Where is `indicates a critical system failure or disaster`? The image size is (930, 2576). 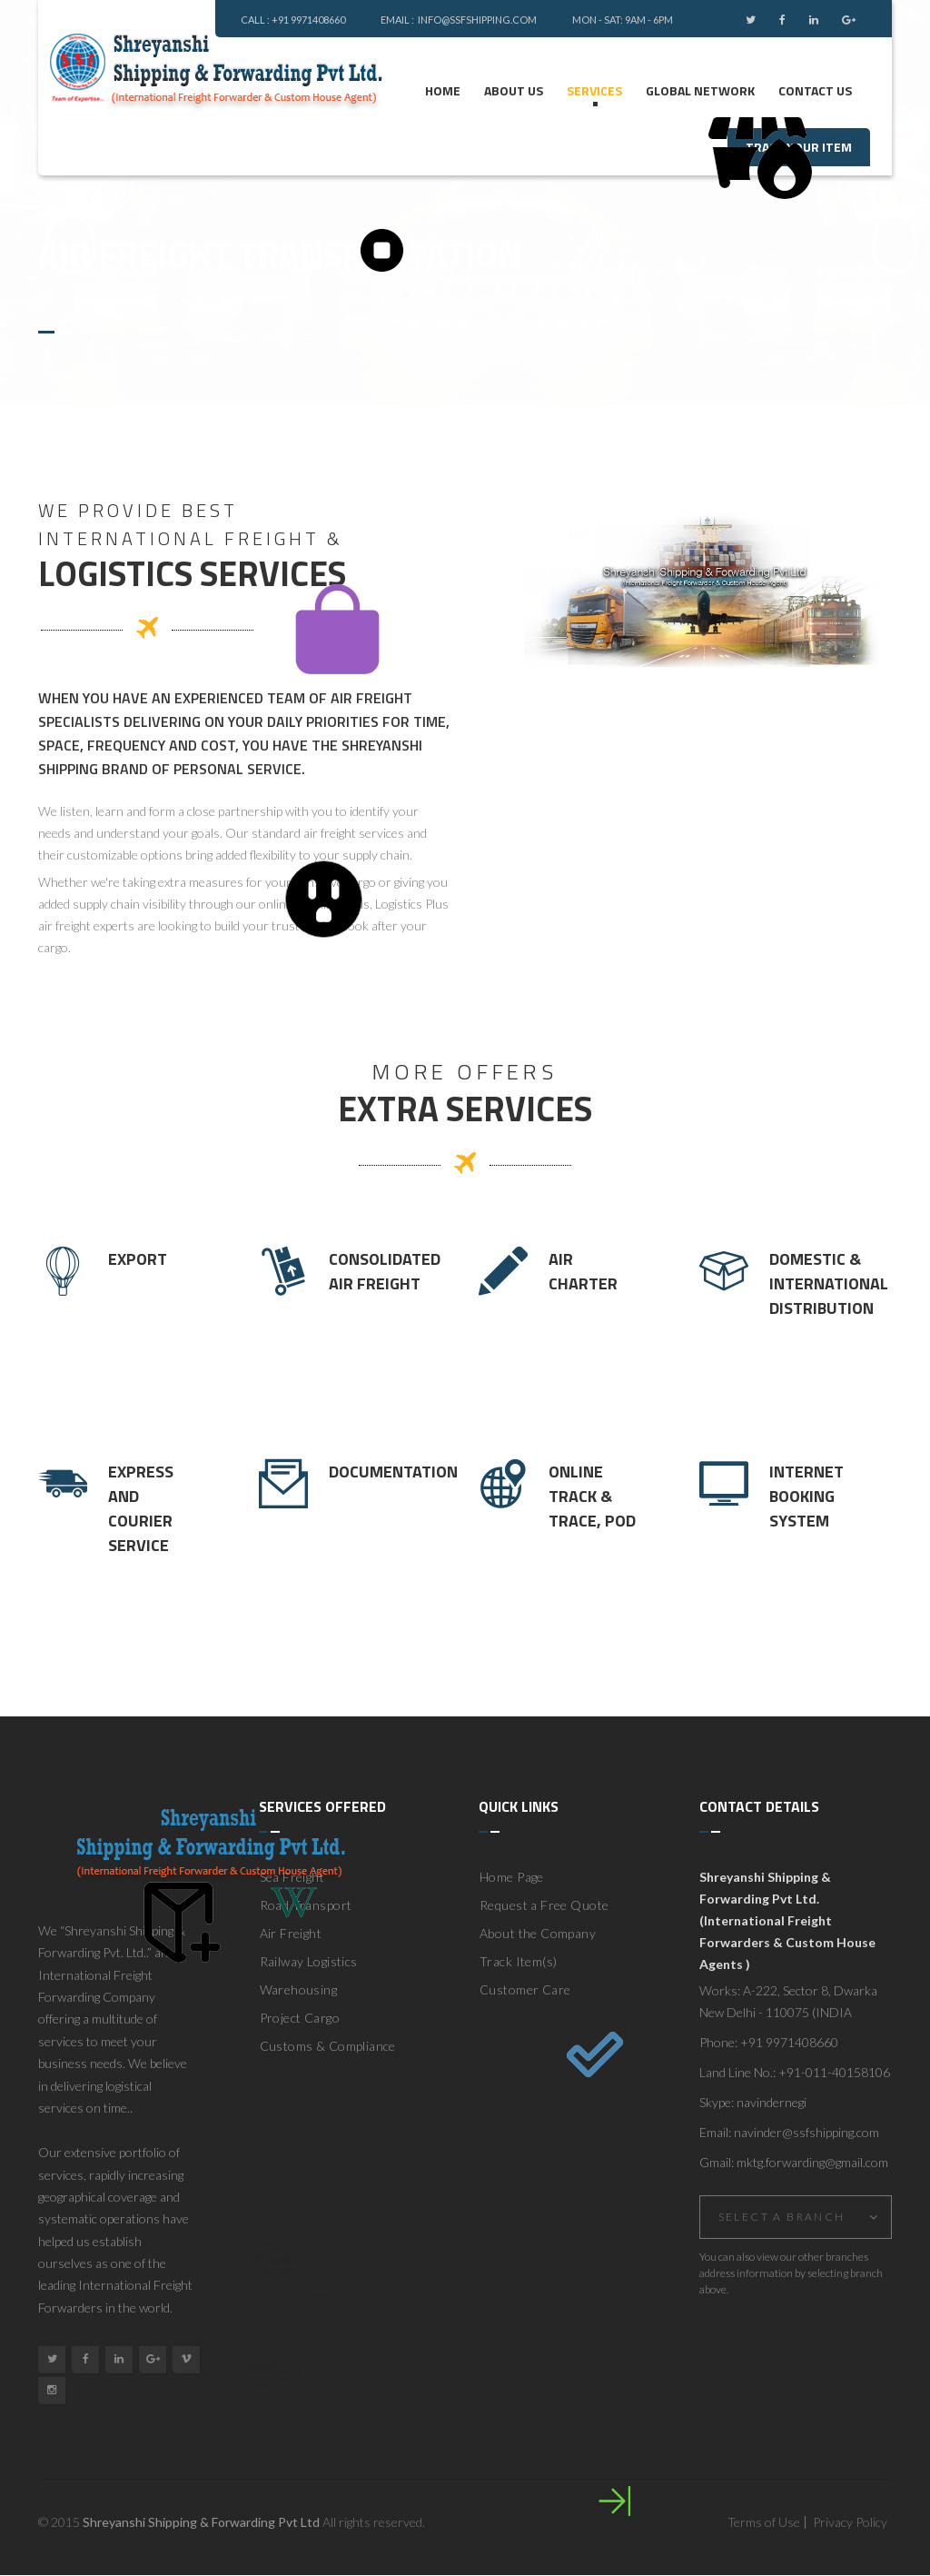 indicates a critical system failure or disaster is located at coordinates (757, 150).